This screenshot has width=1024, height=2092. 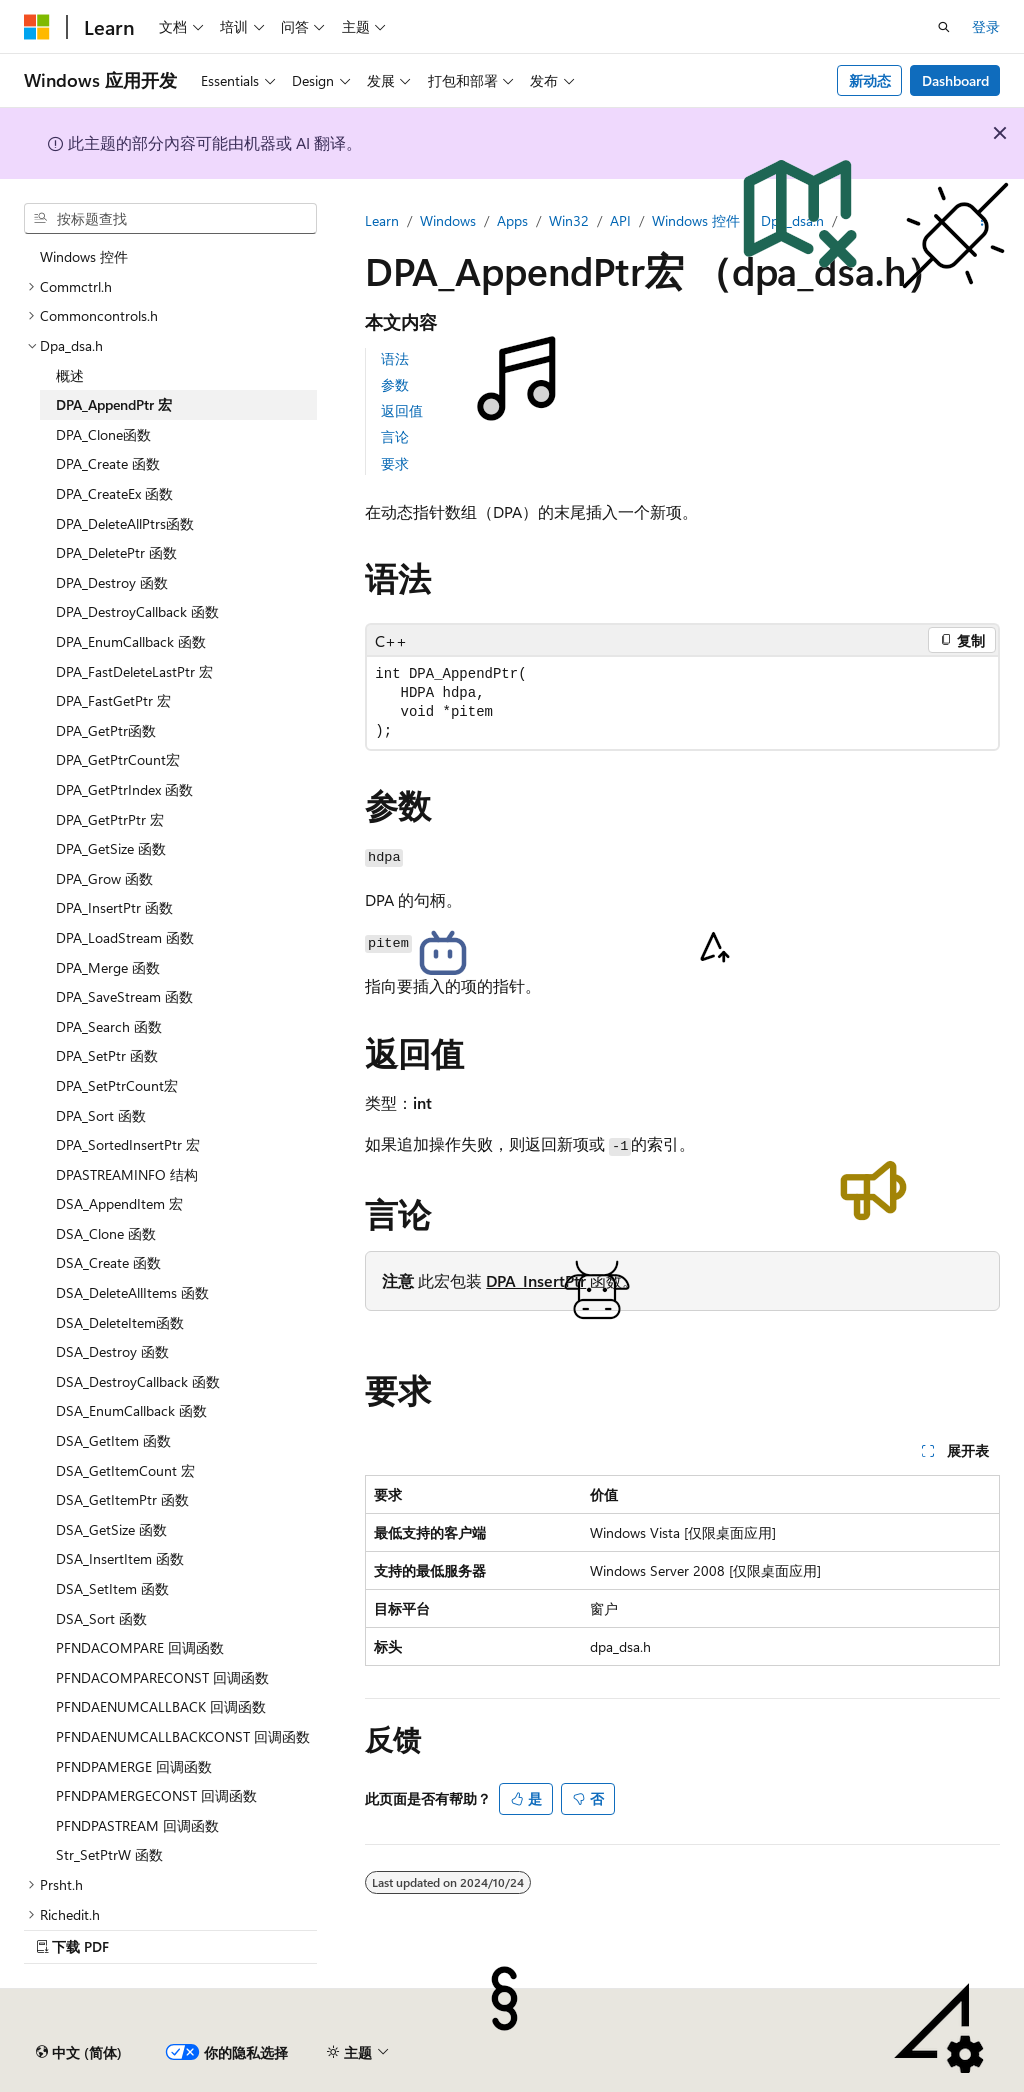 I want to click on access music or audio library, so click(x=521, y=380).